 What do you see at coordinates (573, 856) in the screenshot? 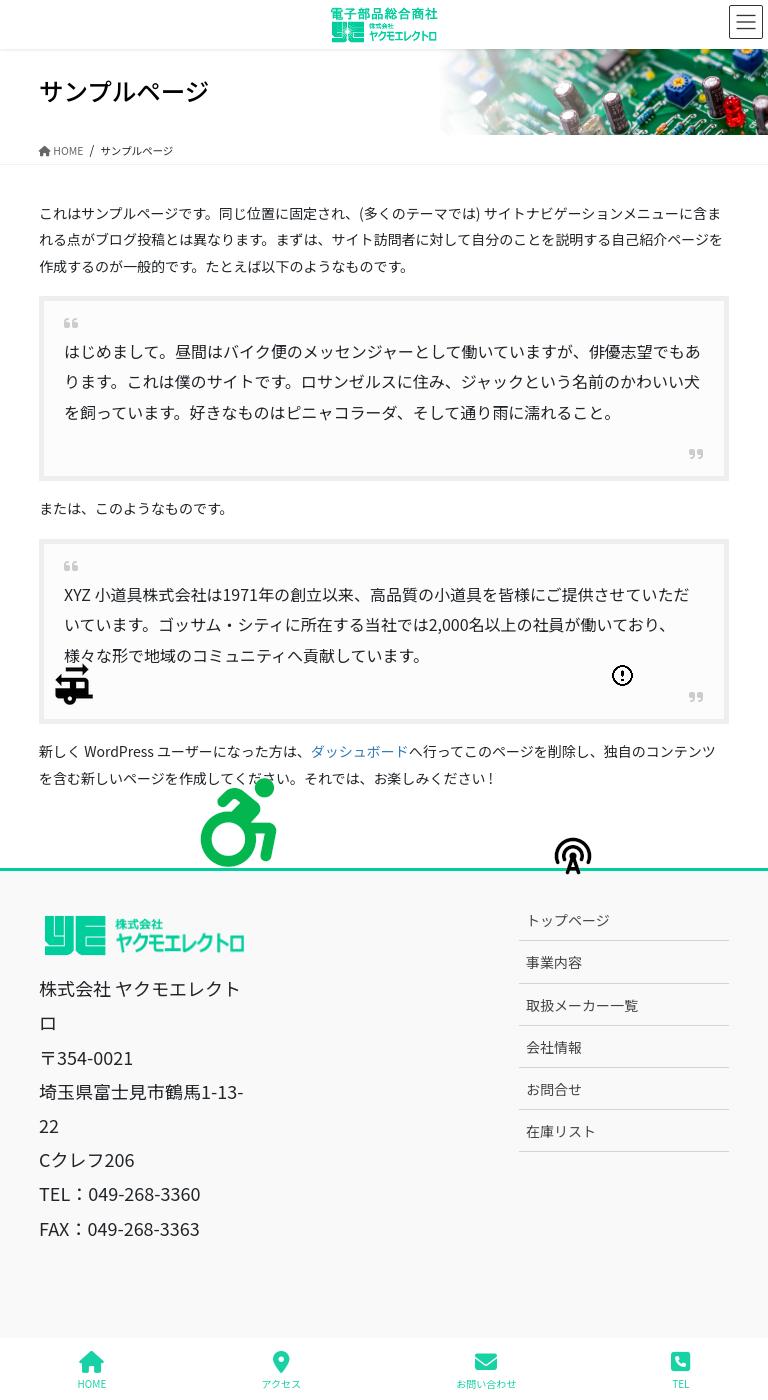
I see `access broadcast or transmission settings` at bounding box center [573, 856].